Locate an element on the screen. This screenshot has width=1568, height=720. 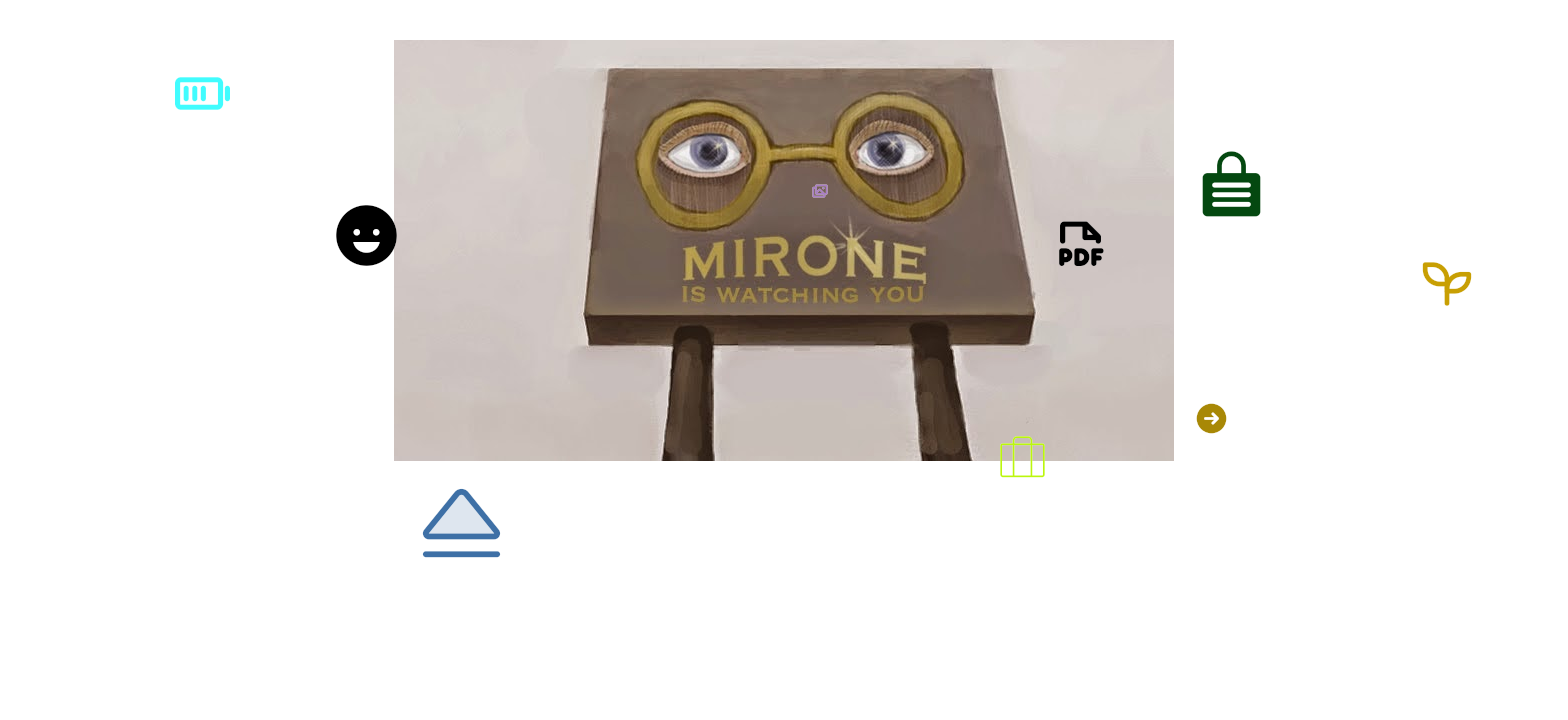
view or open a PDF document is located at coordinates (1080, 245).